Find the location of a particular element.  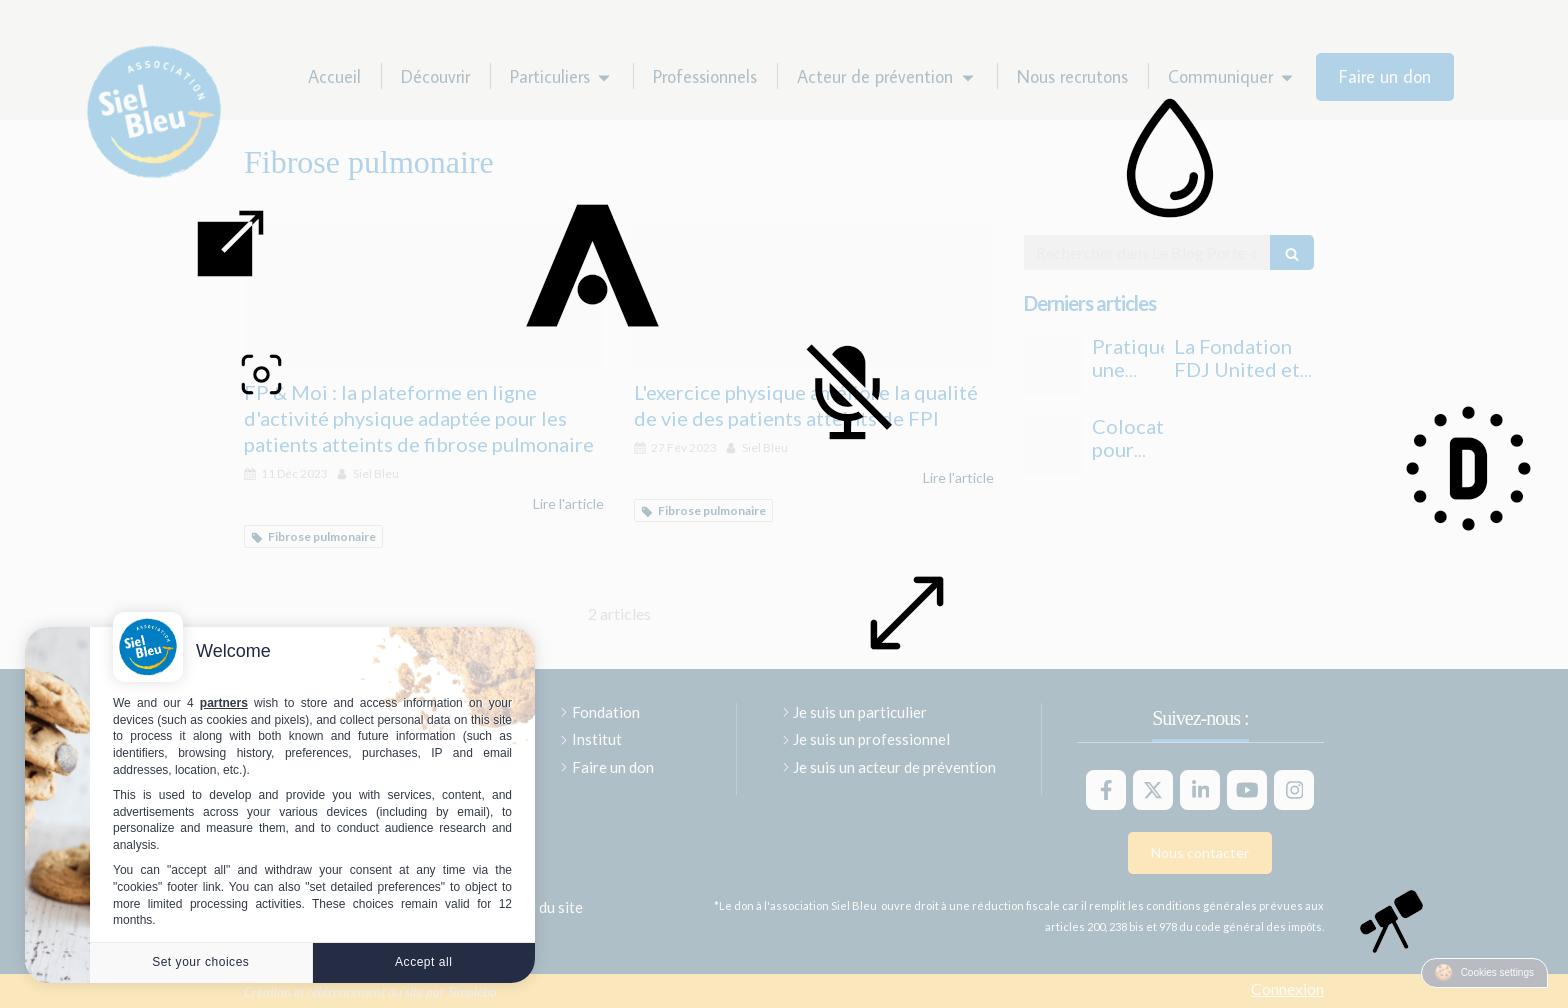

open link in new window is located at coordinates (230, 243).